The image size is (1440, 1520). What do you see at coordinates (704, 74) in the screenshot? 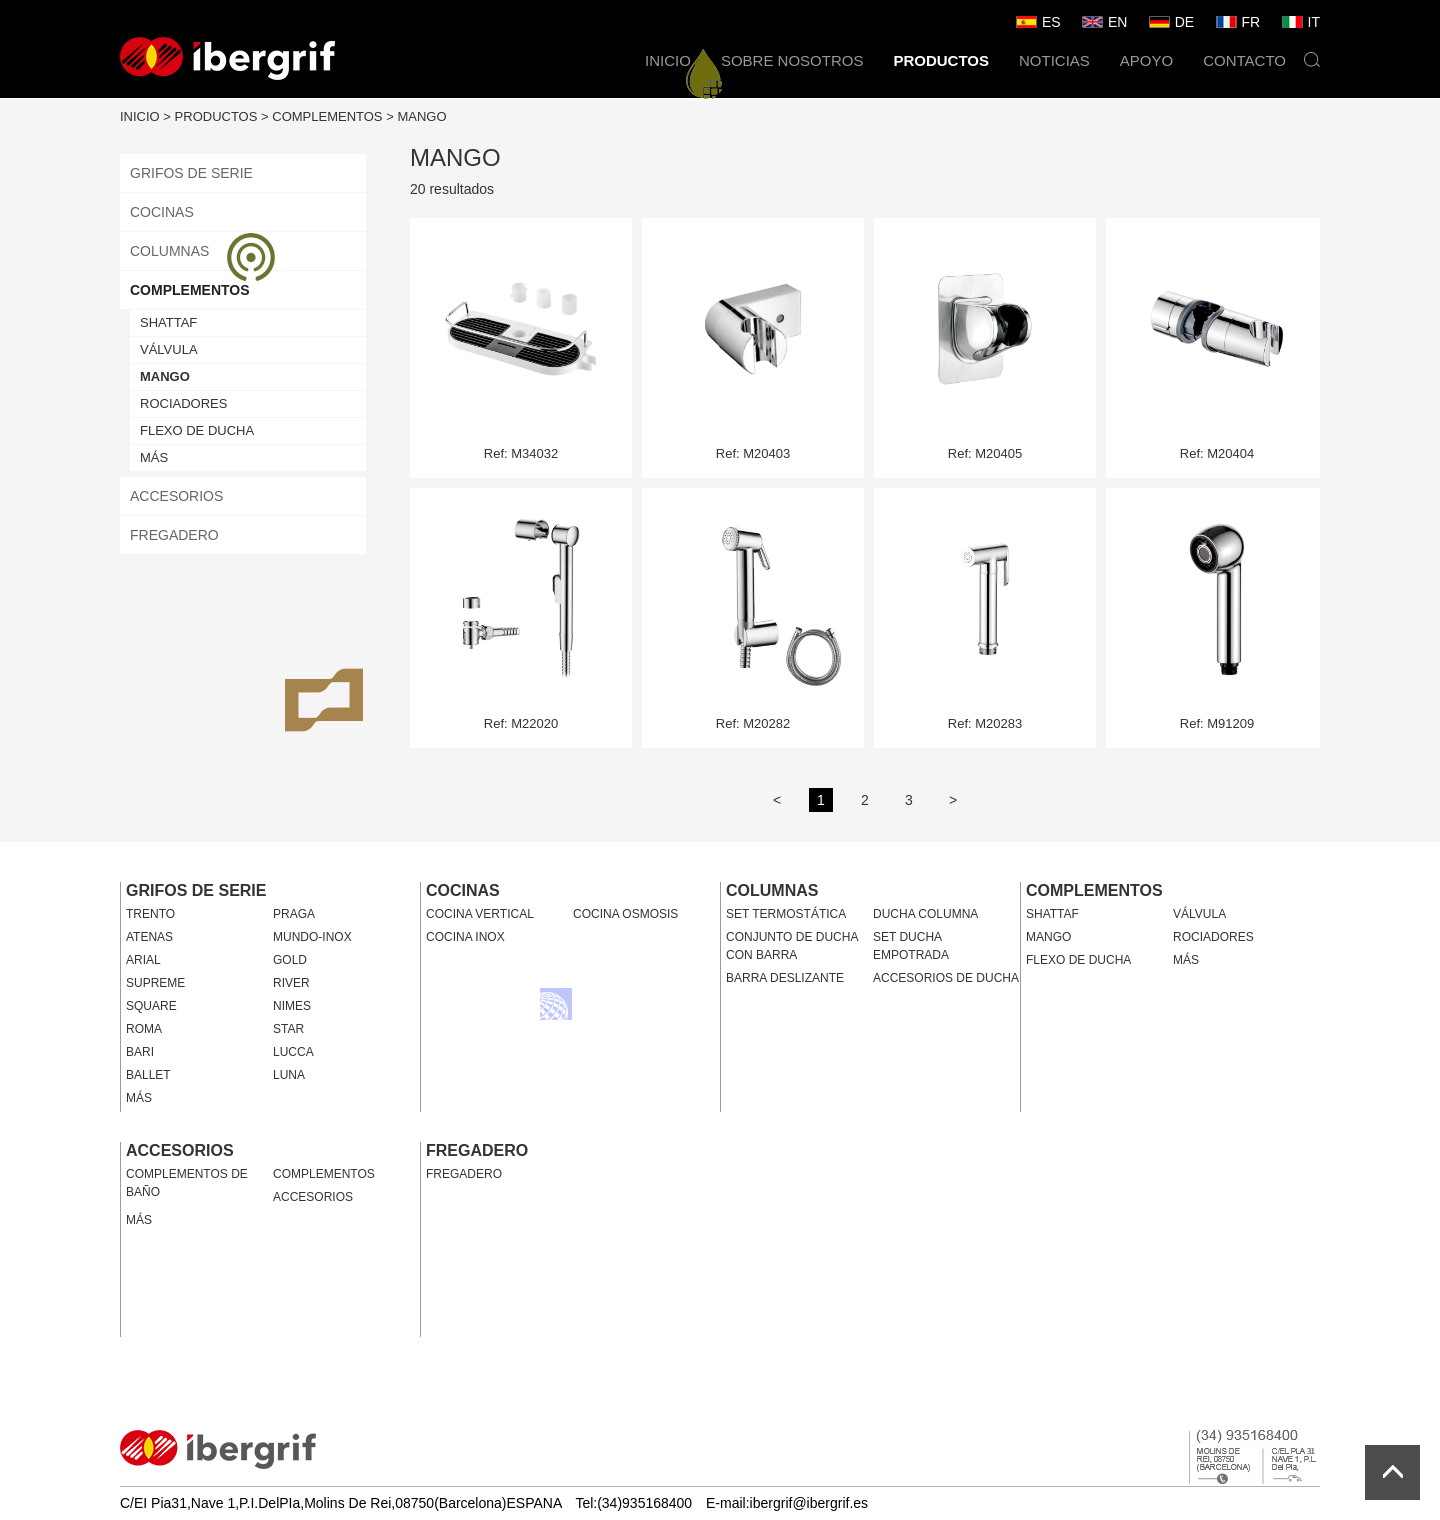
I see `Apache NiFi application logo` at bounding box center [704, 74].